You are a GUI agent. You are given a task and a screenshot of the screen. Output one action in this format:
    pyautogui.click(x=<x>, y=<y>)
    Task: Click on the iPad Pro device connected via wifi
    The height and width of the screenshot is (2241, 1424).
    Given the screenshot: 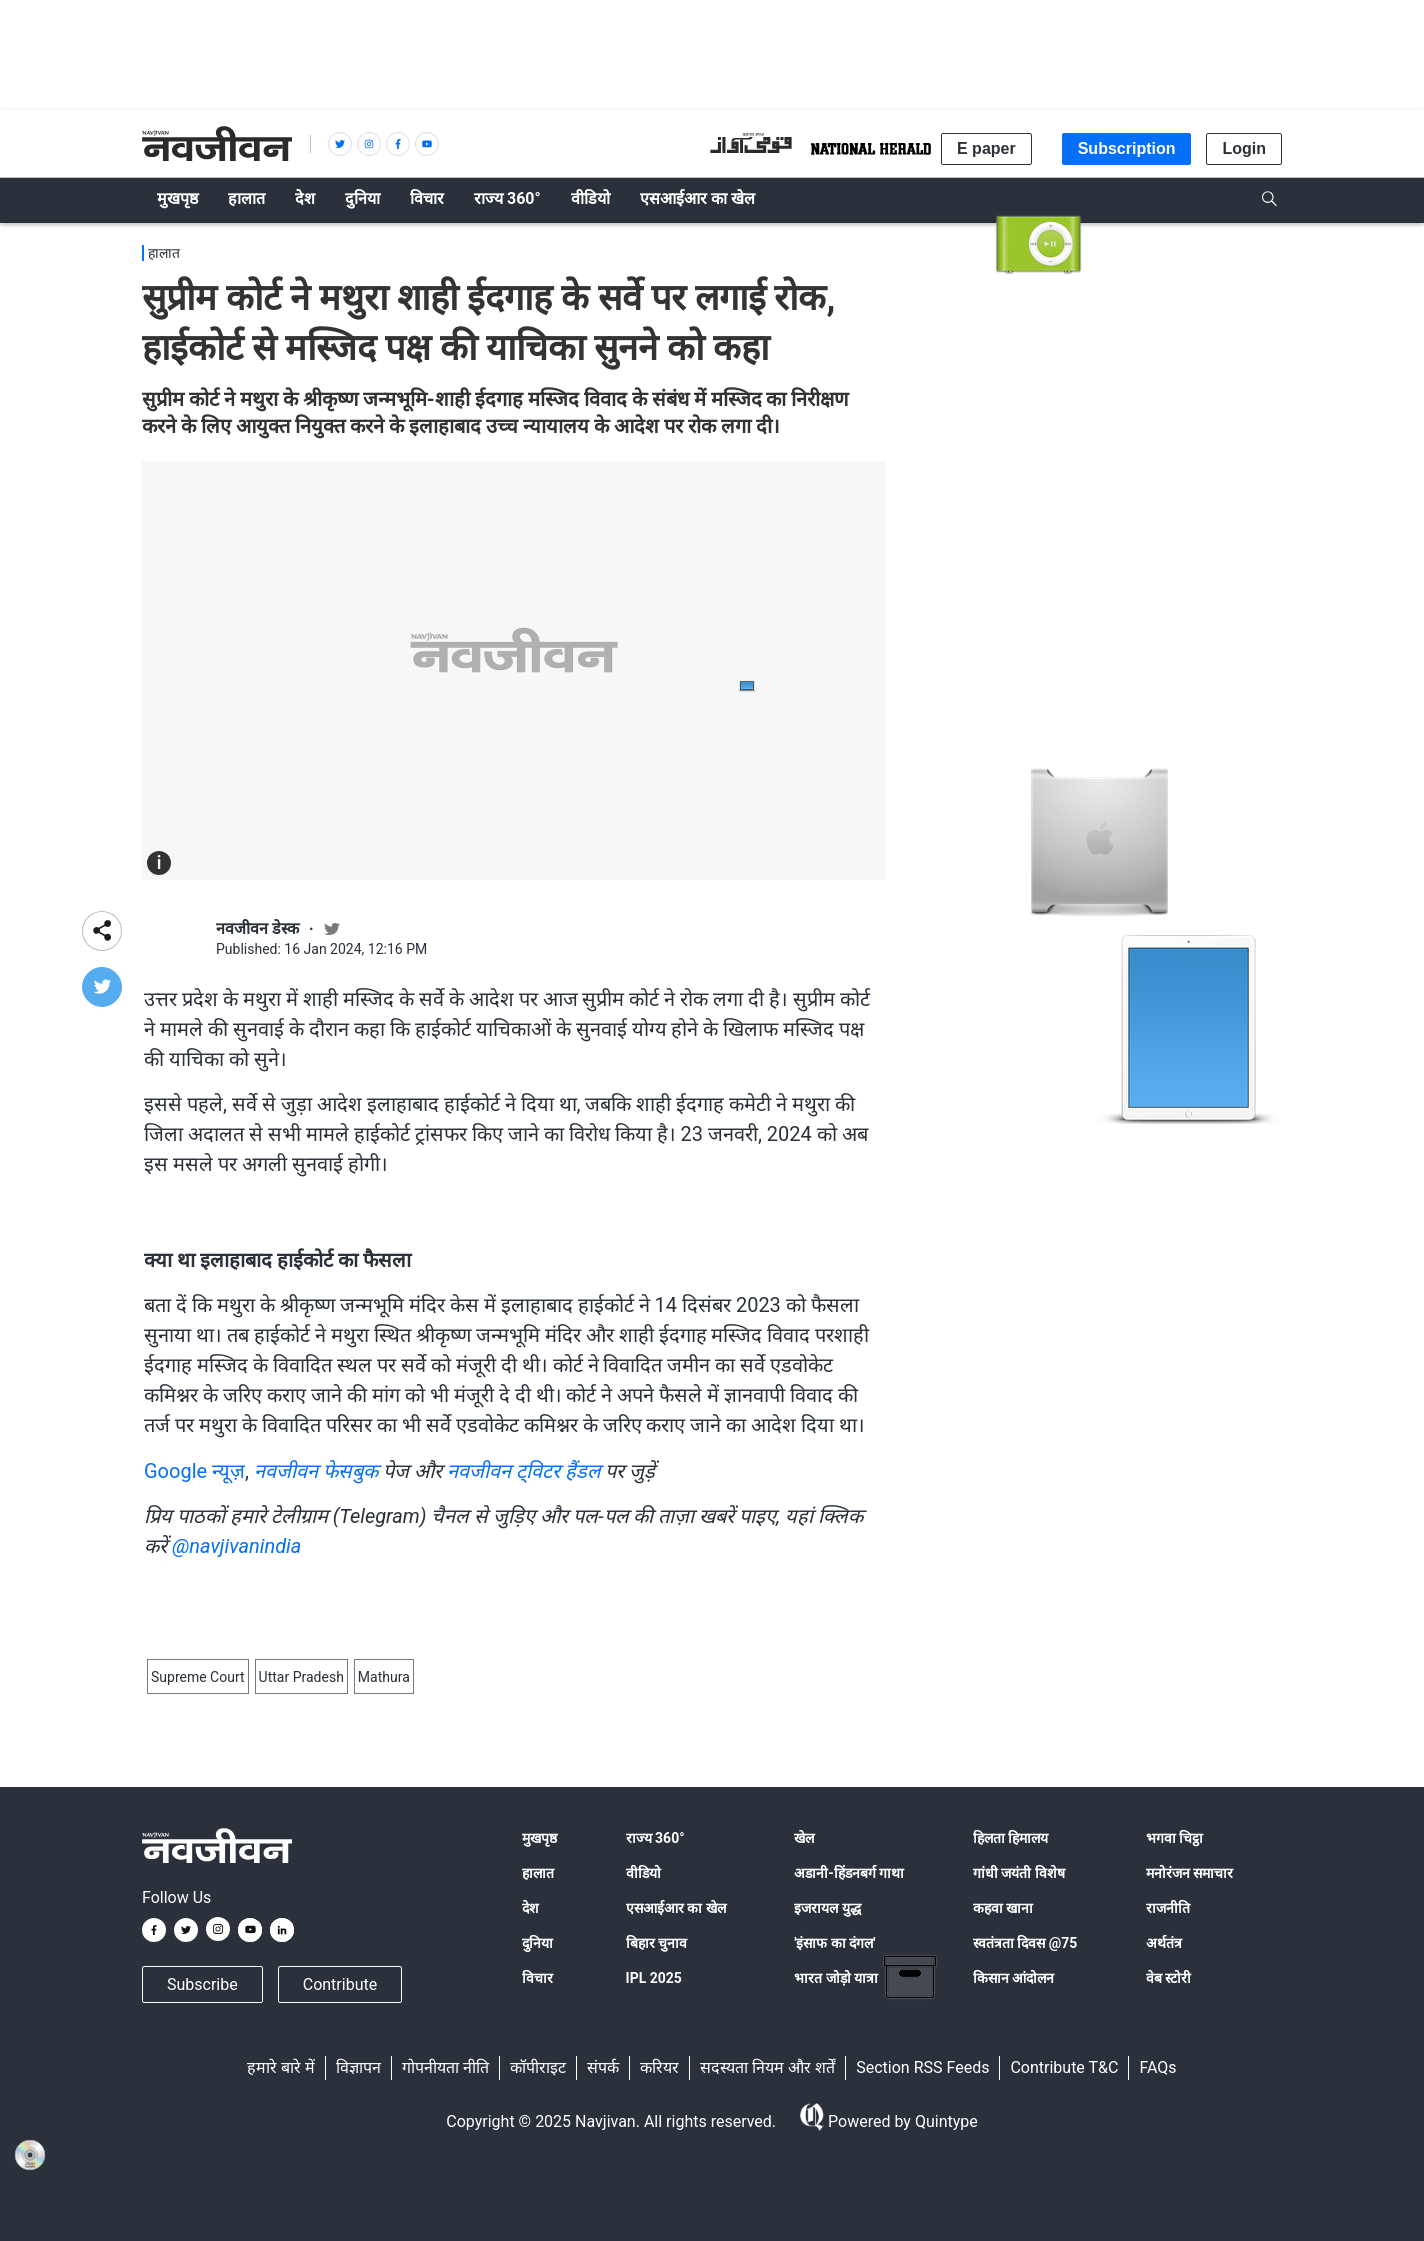 What is the action you would take?
    pyautogui.click(x=1188, y=1028)
    